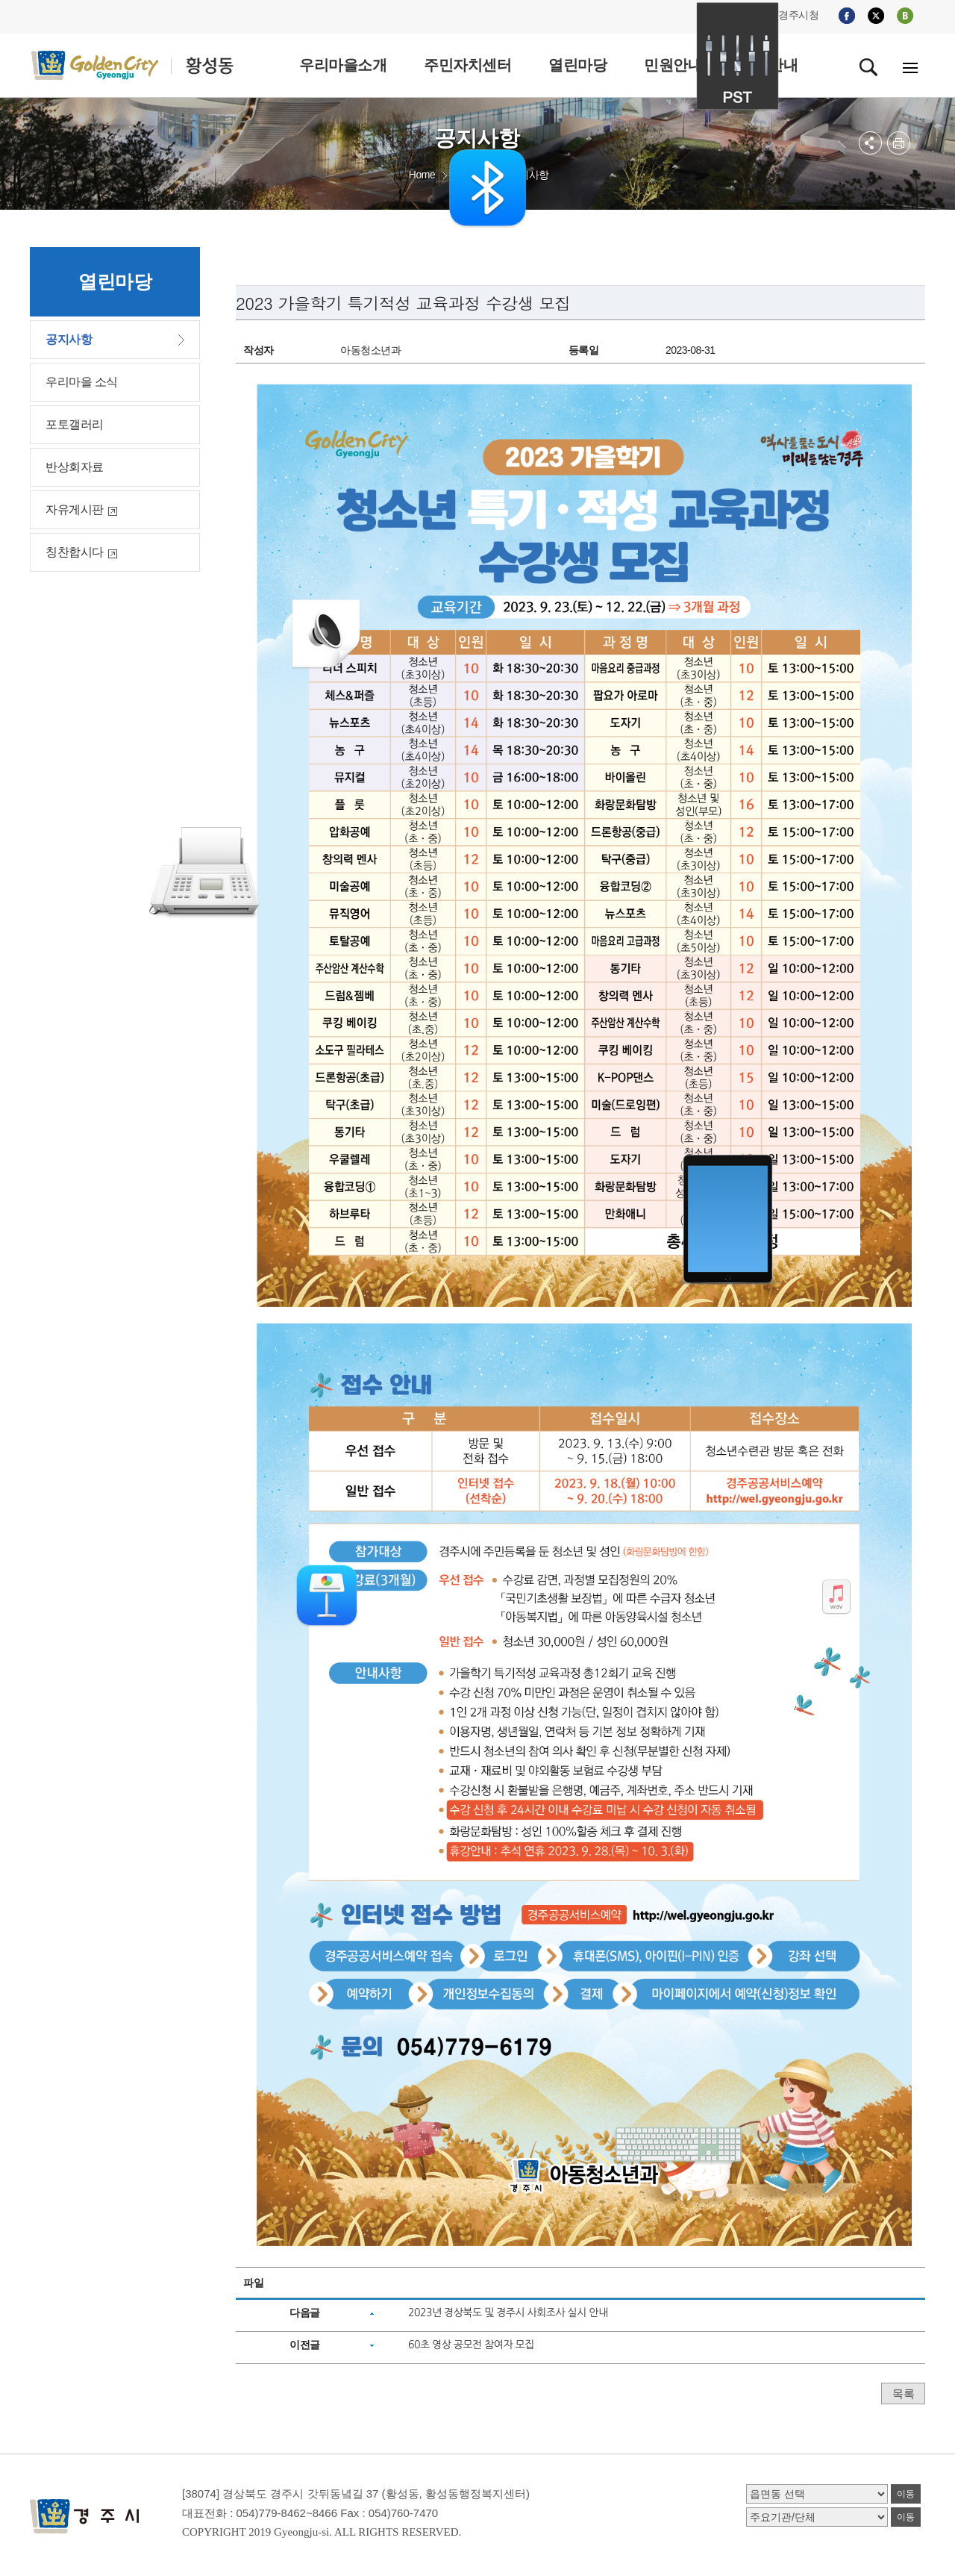  Describe the element at coordinates (326, 635) in the screenshot. I see `a sound clipping or audio snippet file` at that location.